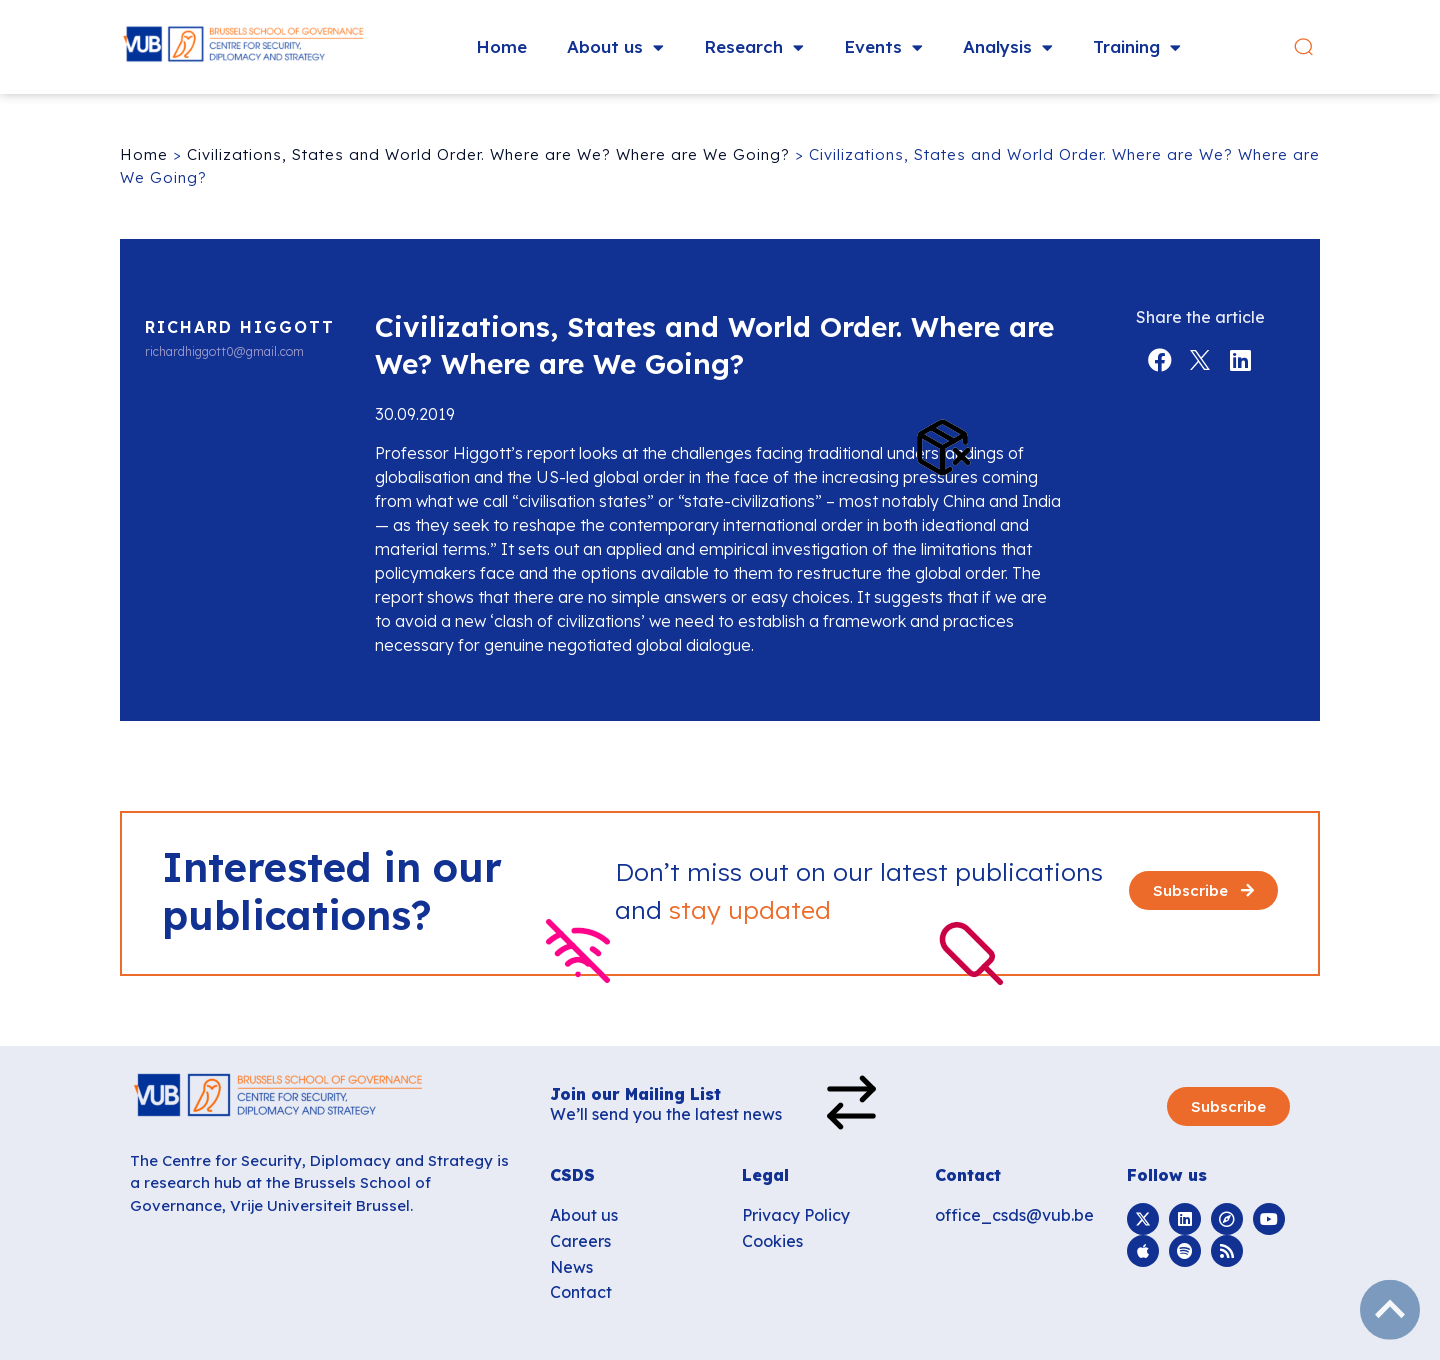  What do you see at coordinates (851, 1102) in the screenshot?
I see `swap or exchange items` at bounding box center [851, 1102].